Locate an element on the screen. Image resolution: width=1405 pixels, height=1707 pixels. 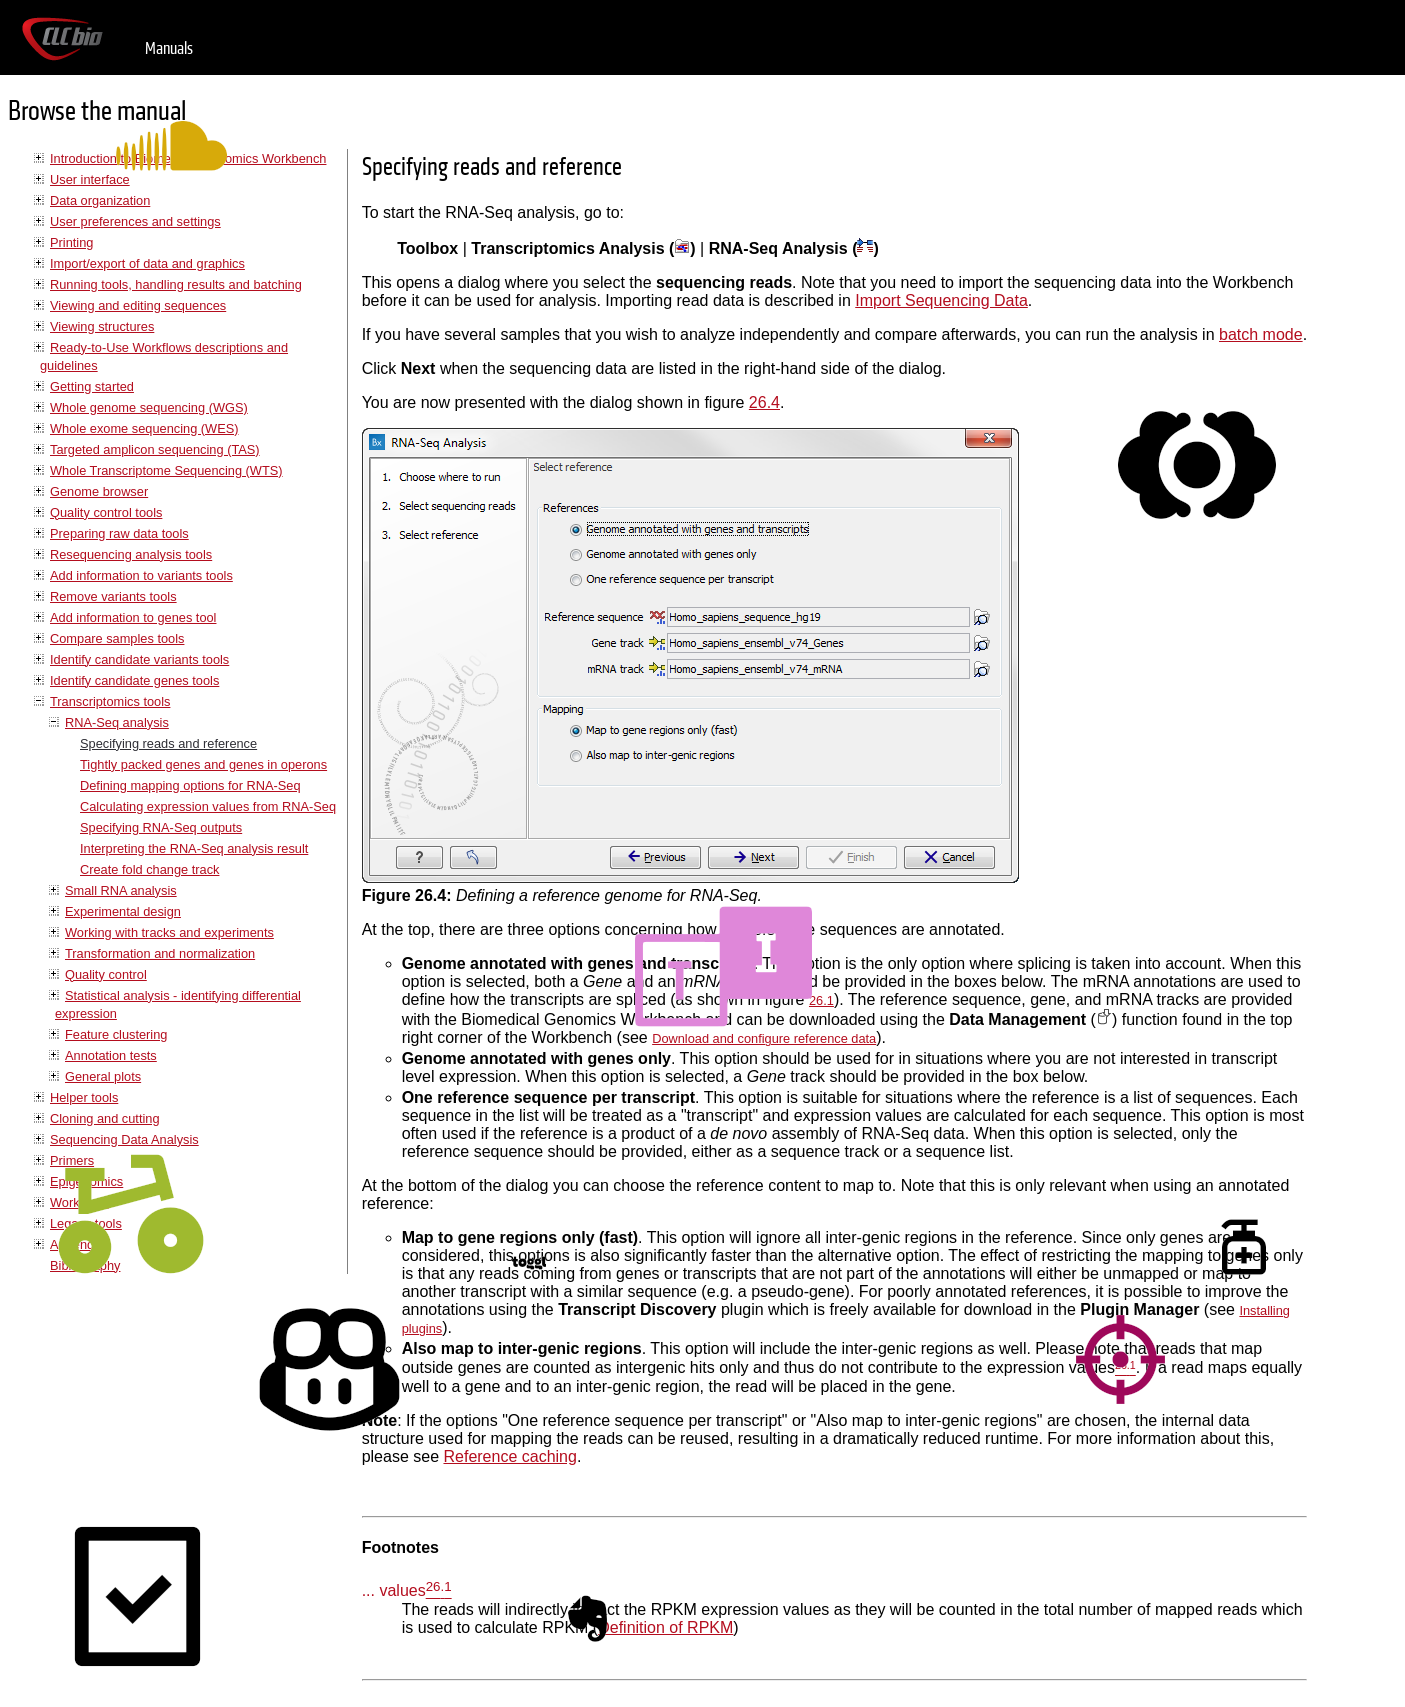
cloudcannon logo is located at coordinates (1197, 465).